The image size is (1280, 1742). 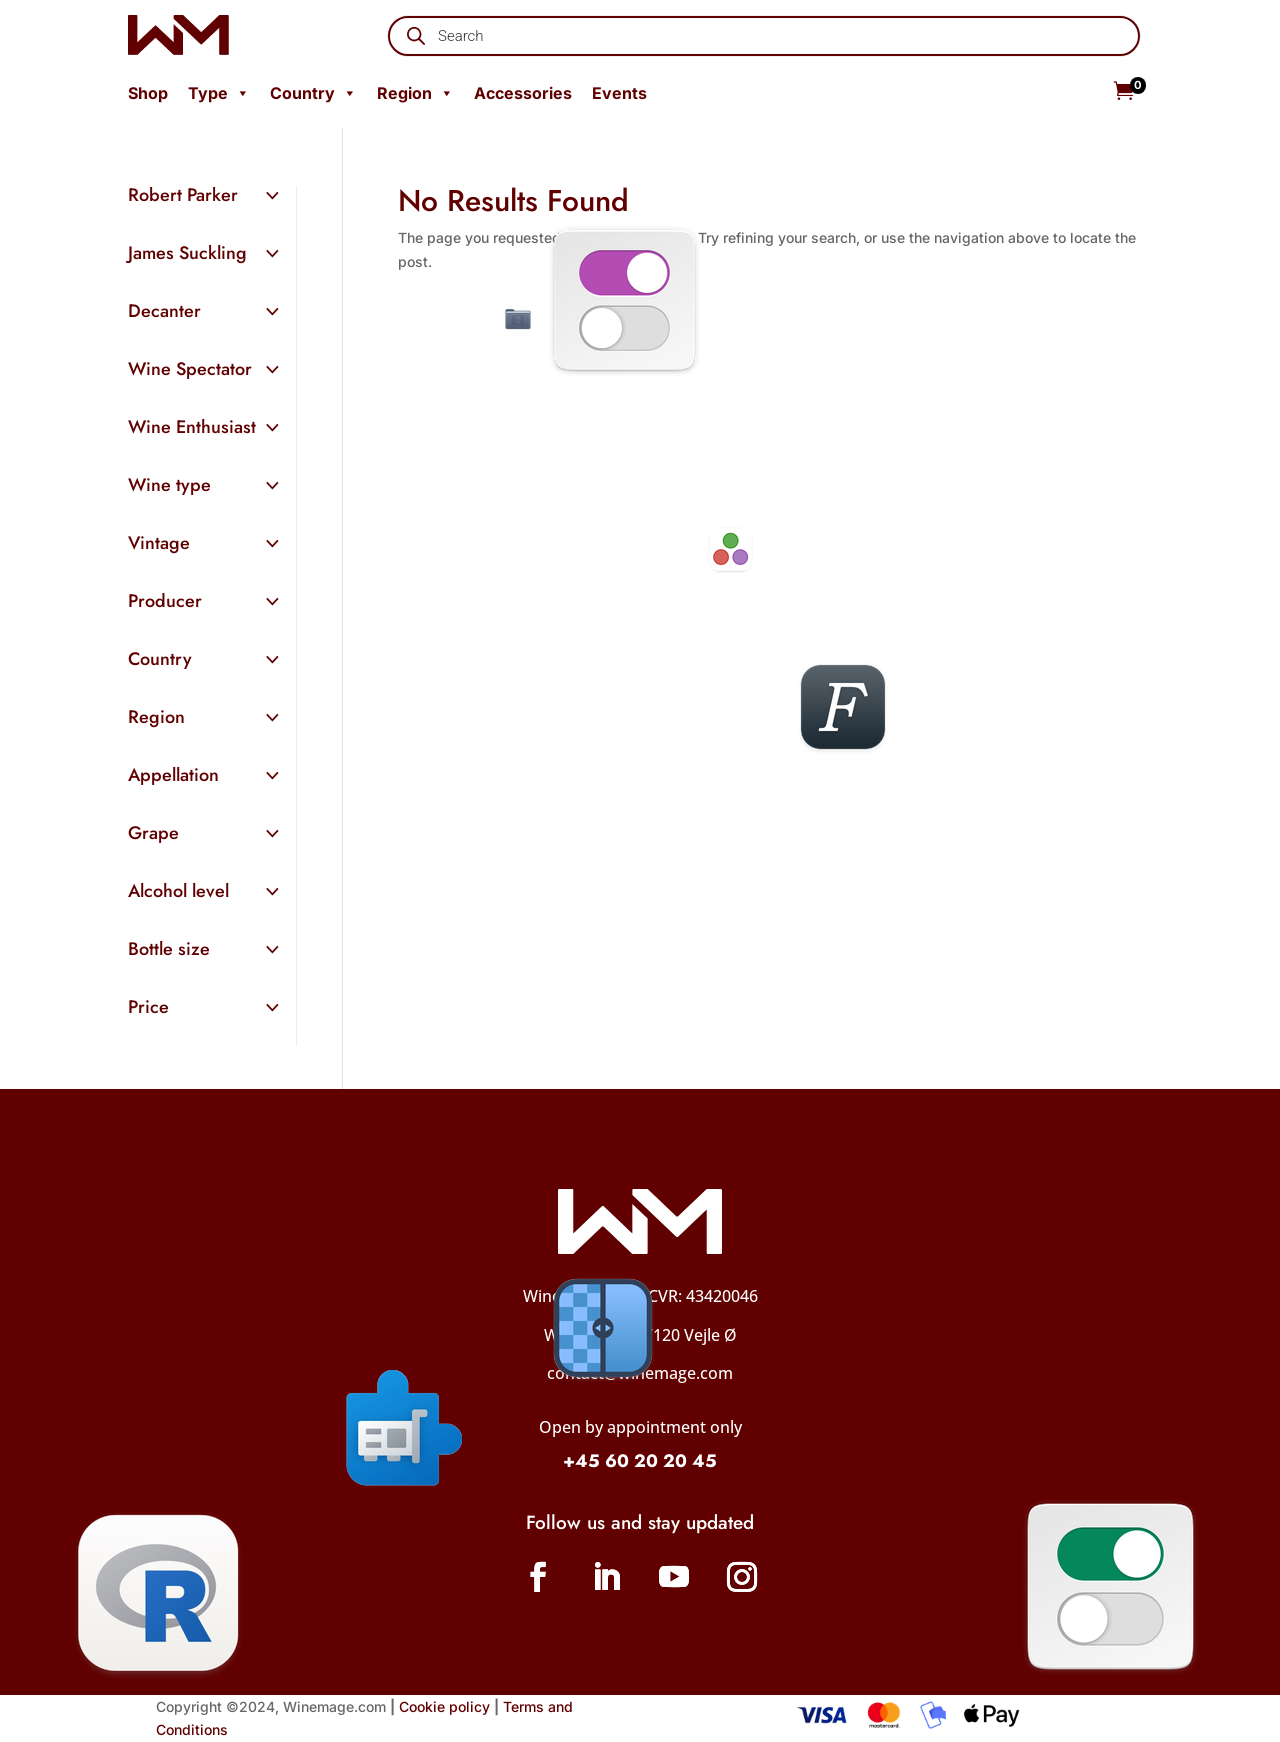 What do you see at coordinates (1110, 1586) in the screenshot?
I see `open system settings or preferences` at bounding box center [1110, 1586].